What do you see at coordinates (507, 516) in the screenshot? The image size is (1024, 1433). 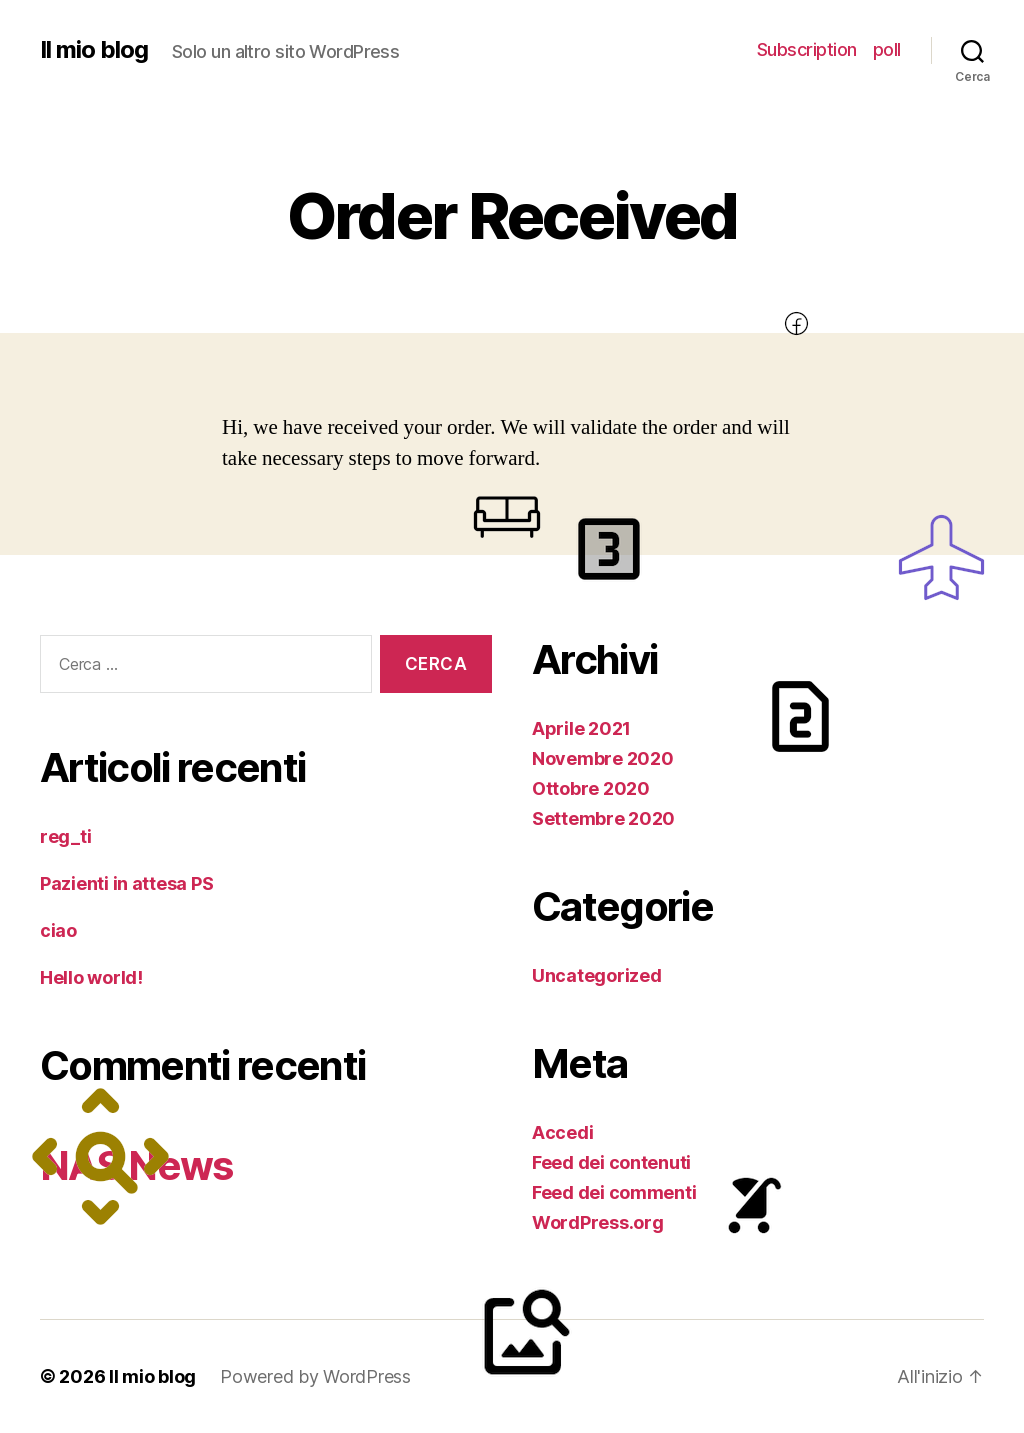 I see `browse furniture or home decor items` at bounding box center [507, 516].